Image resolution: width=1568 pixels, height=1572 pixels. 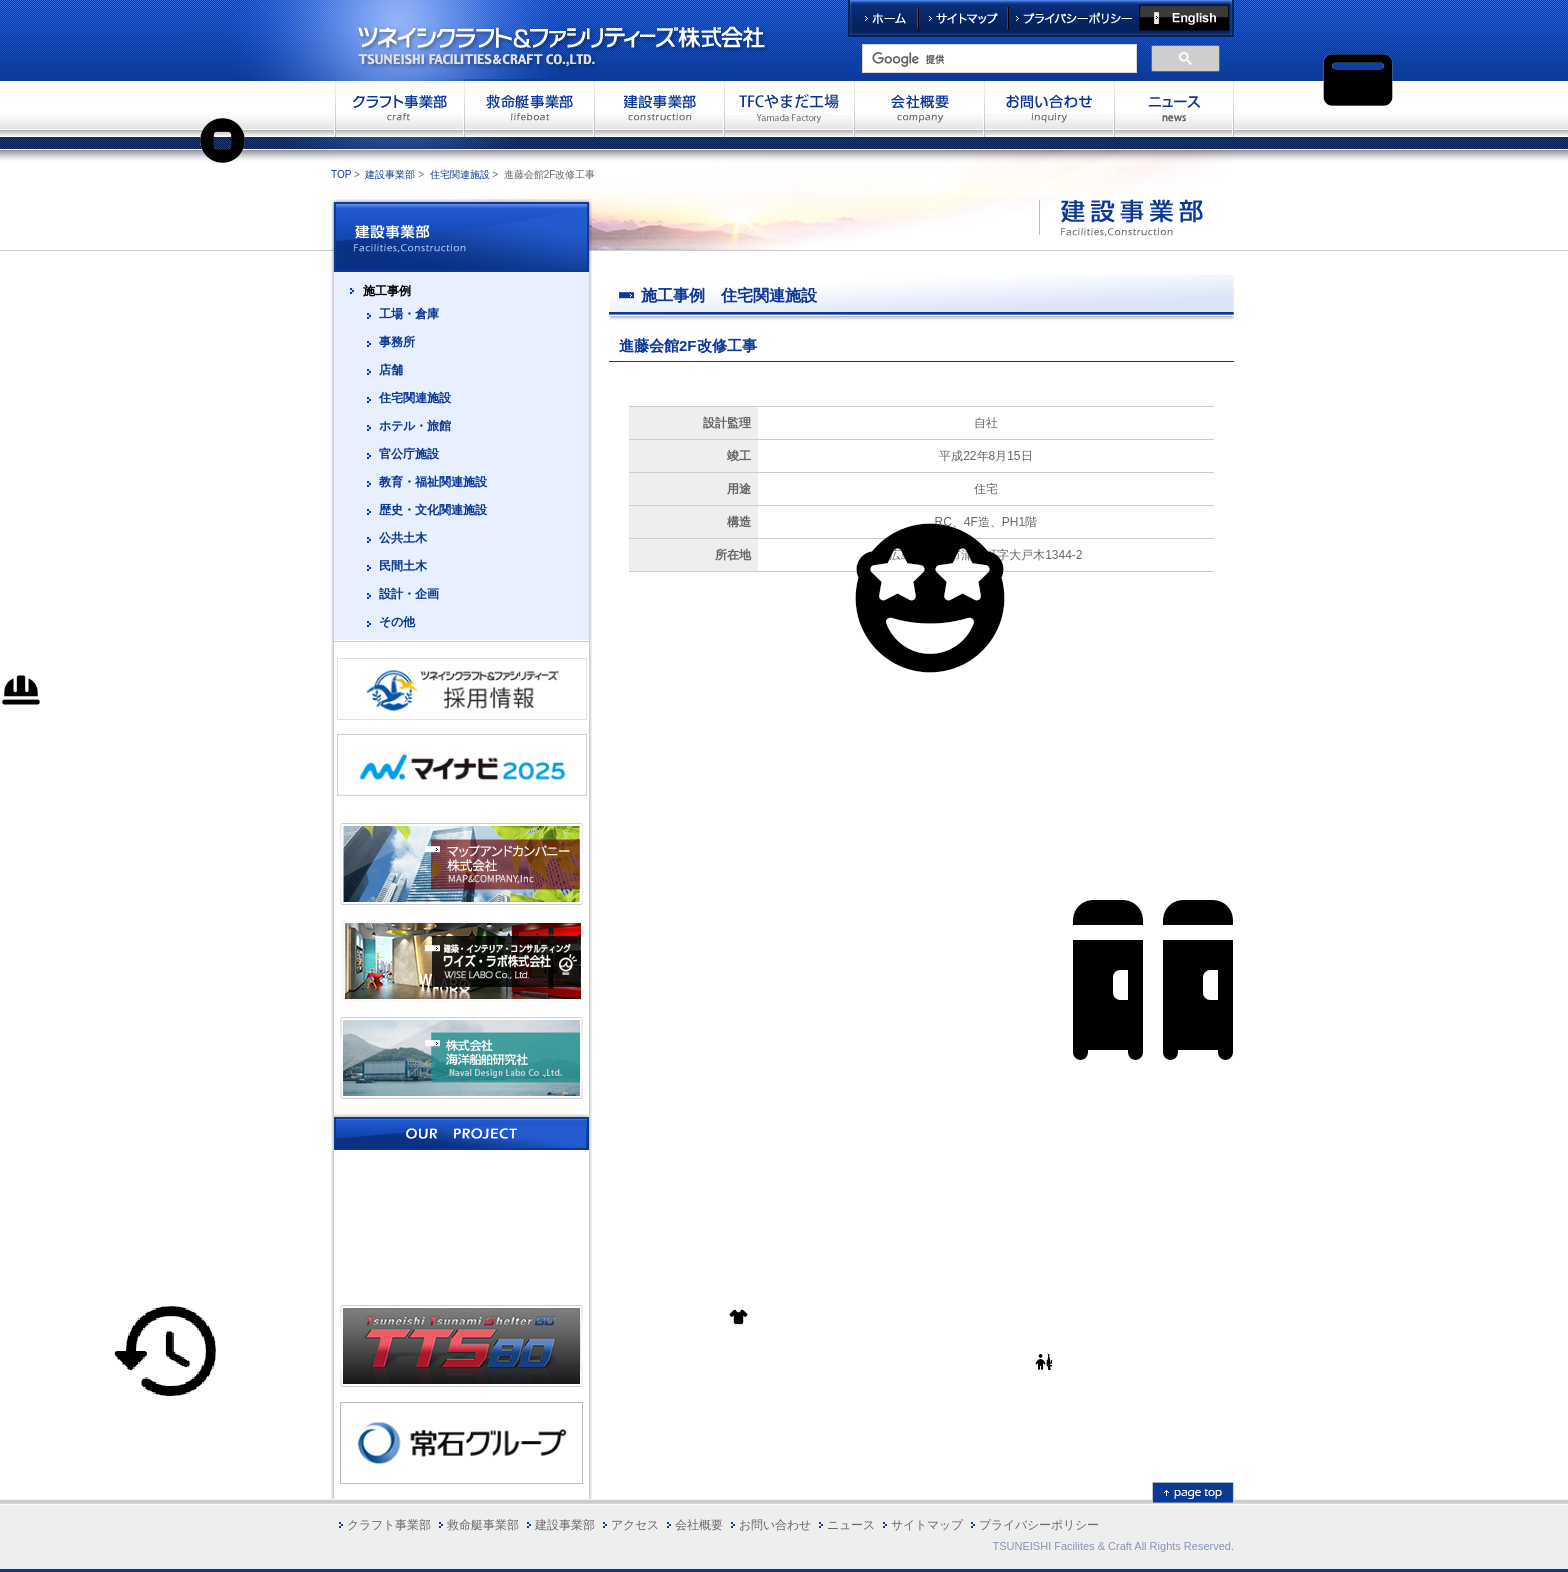 I want to click on stop media playback, so click(x=222, y=140).